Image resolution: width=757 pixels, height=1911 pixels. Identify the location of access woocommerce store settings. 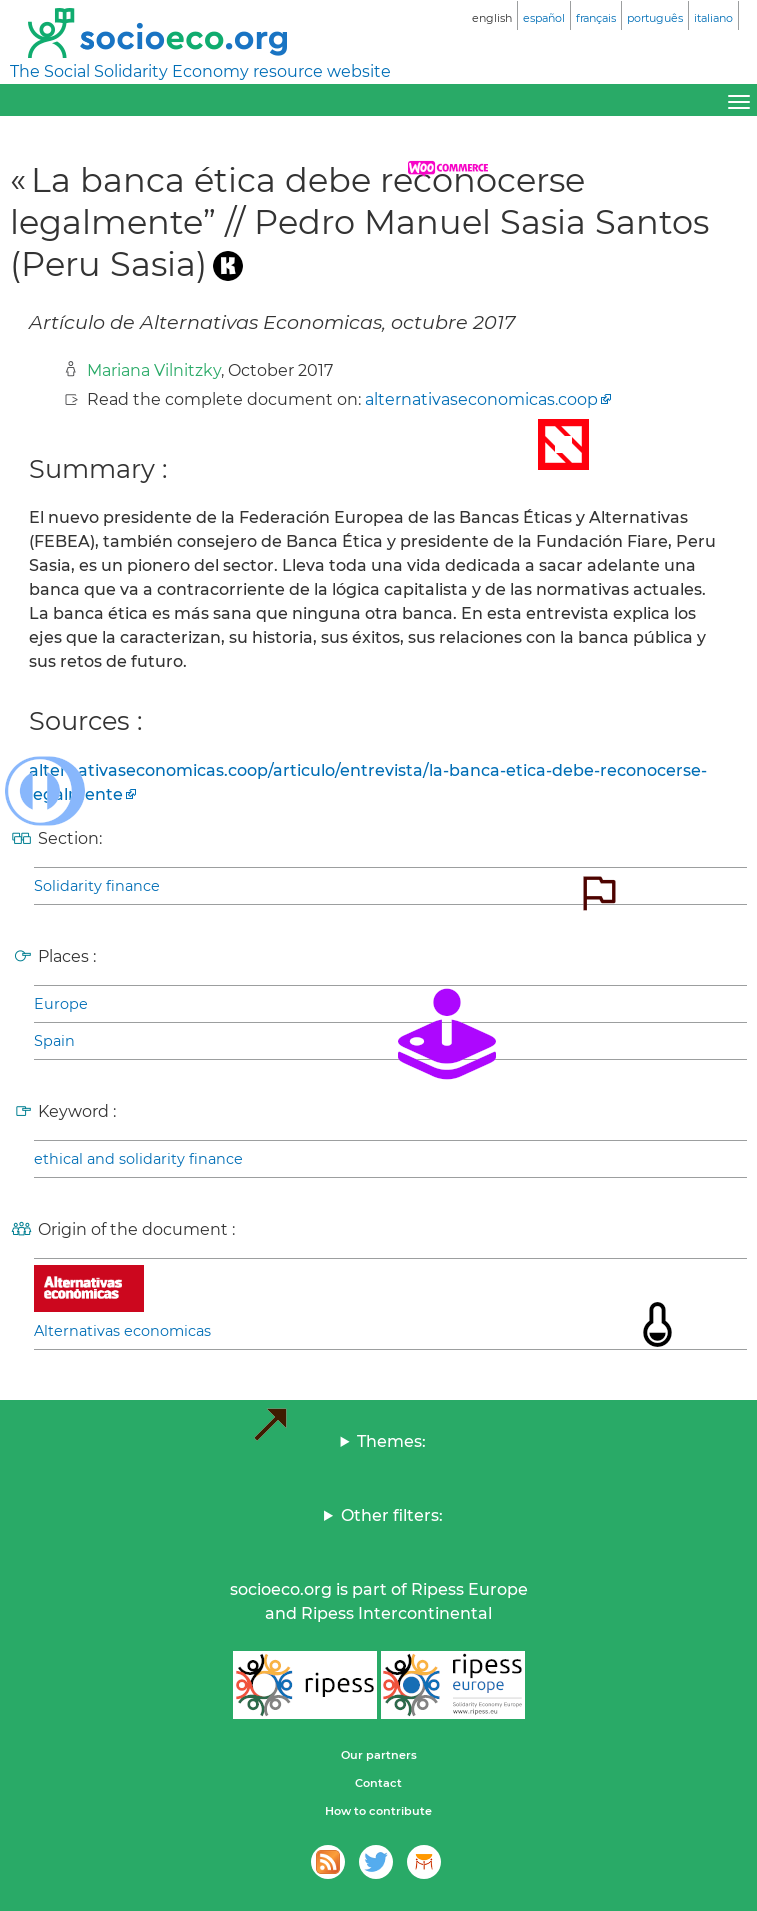
(448, 169).